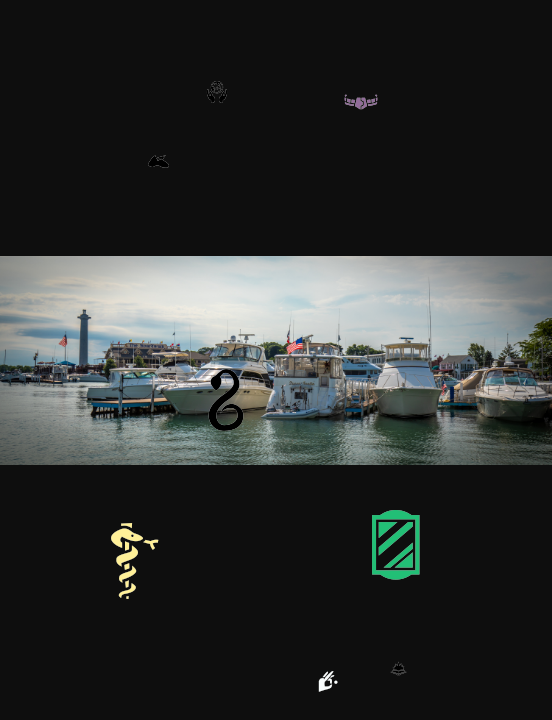 This screenshot has width=552, height=720. What do you see at coordinates (398, 669) in the screenshot?
I see `access knowledge base or learning resources` at bounding box center [398, 669].